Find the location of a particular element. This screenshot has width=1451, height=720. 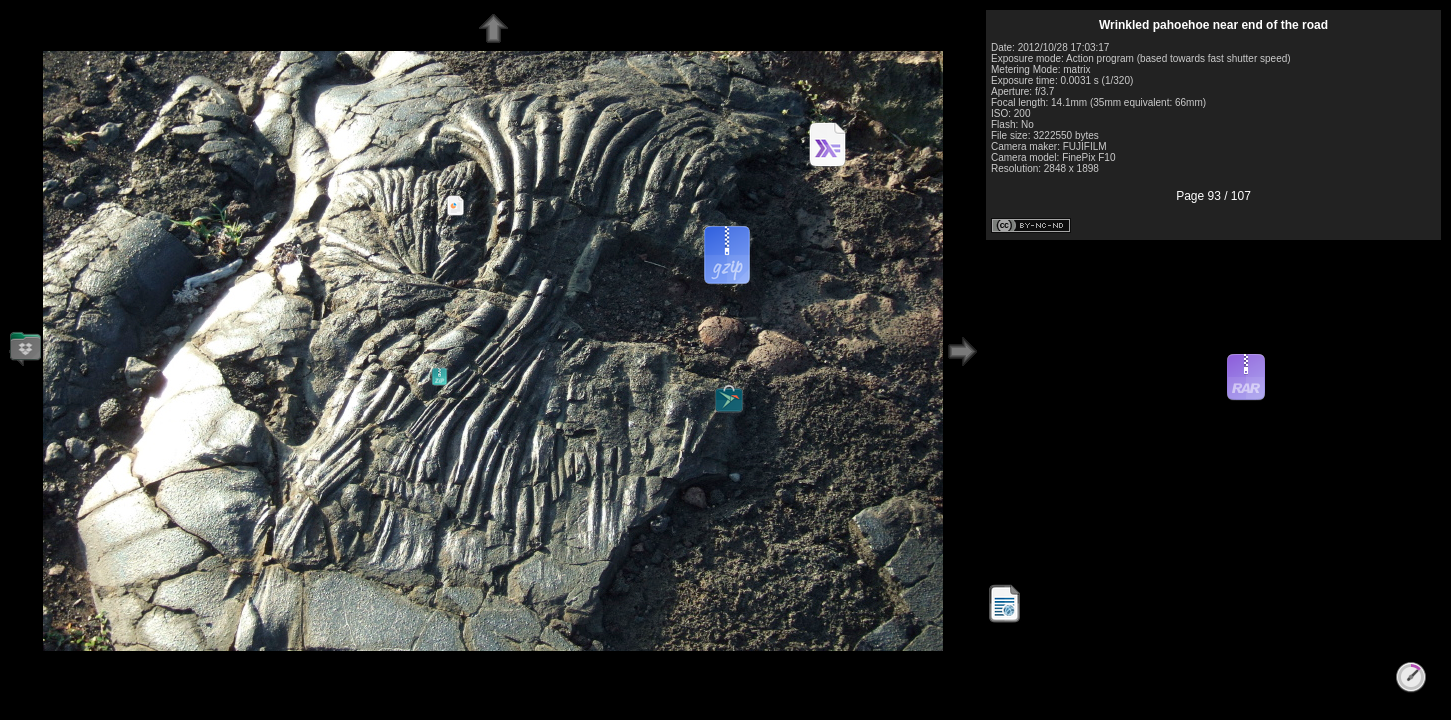

launch sysprof system profiler is located at coordinates (1411, 677).